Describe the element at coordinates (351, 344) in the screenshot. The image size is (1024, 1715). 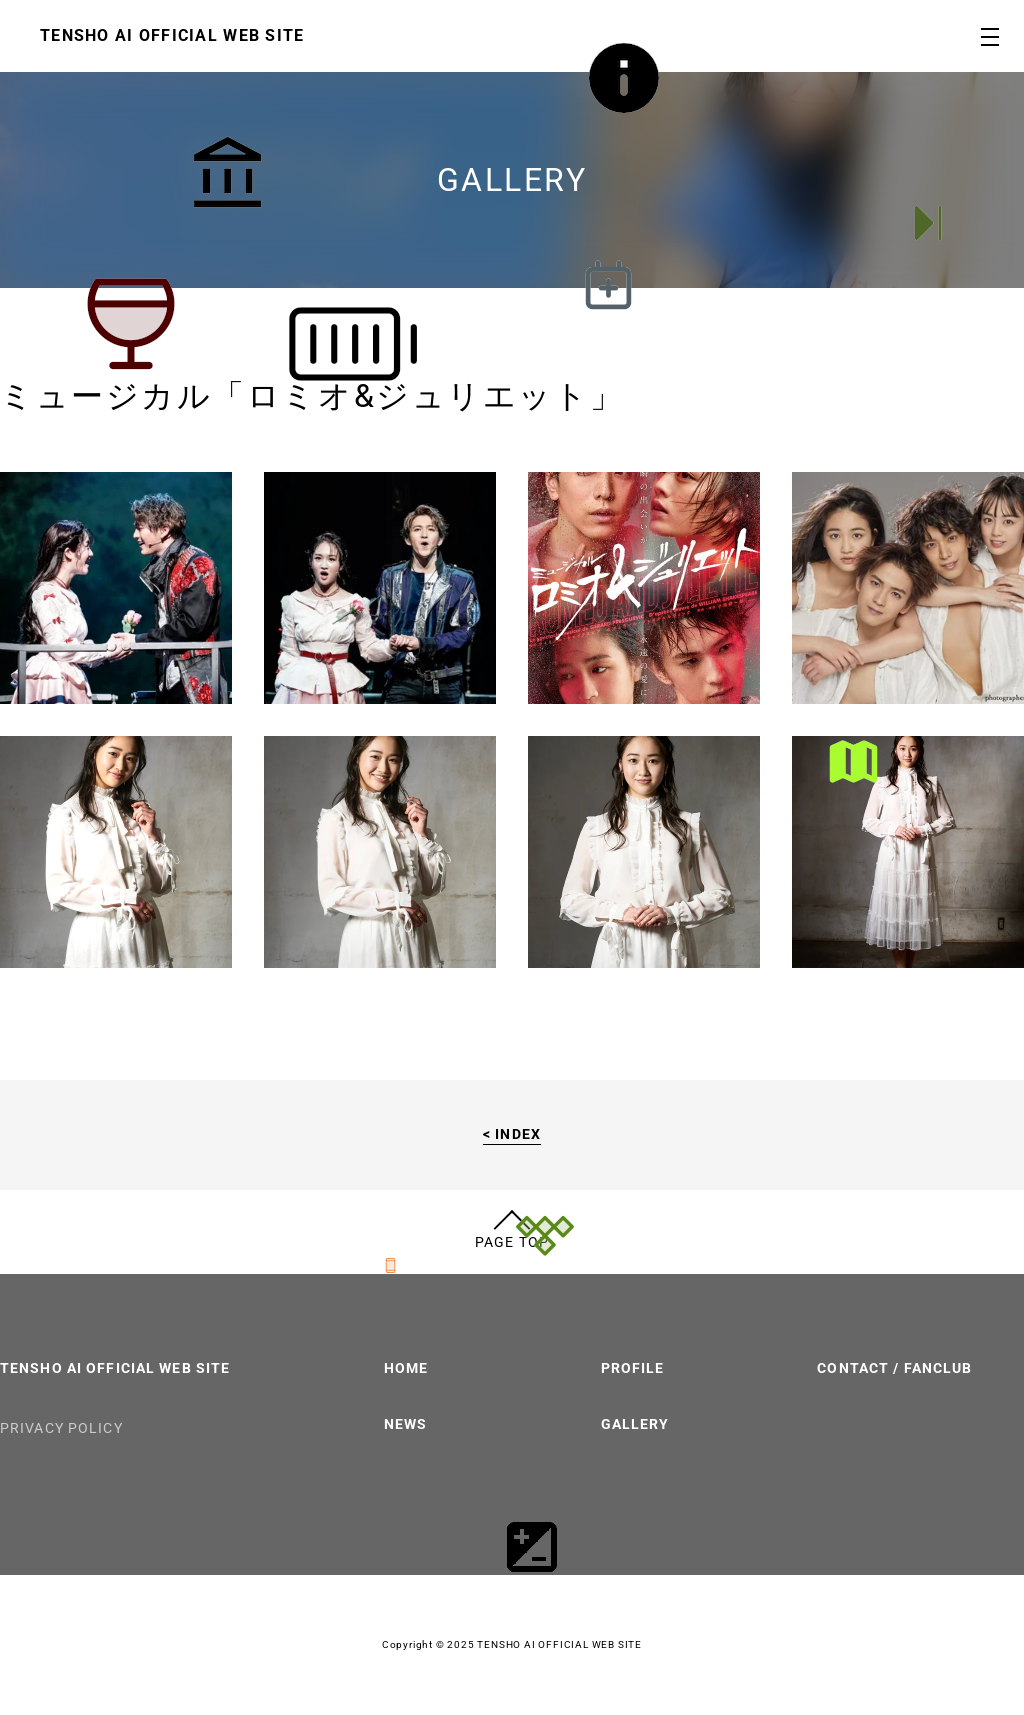
I see `indicates battery is fully charged` at that location.